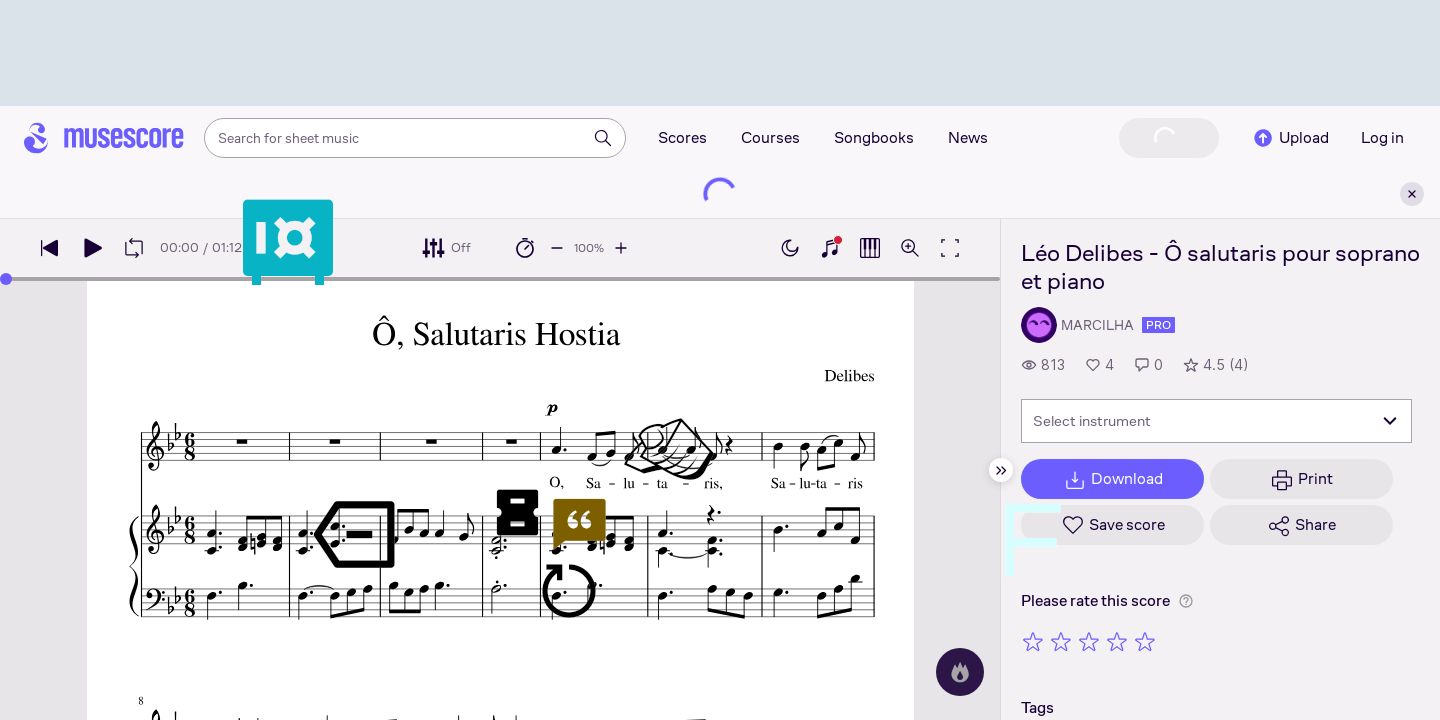 The image size is (1440, 720). I want to click on lefthook git hooks manager logo, so click(669, 449).